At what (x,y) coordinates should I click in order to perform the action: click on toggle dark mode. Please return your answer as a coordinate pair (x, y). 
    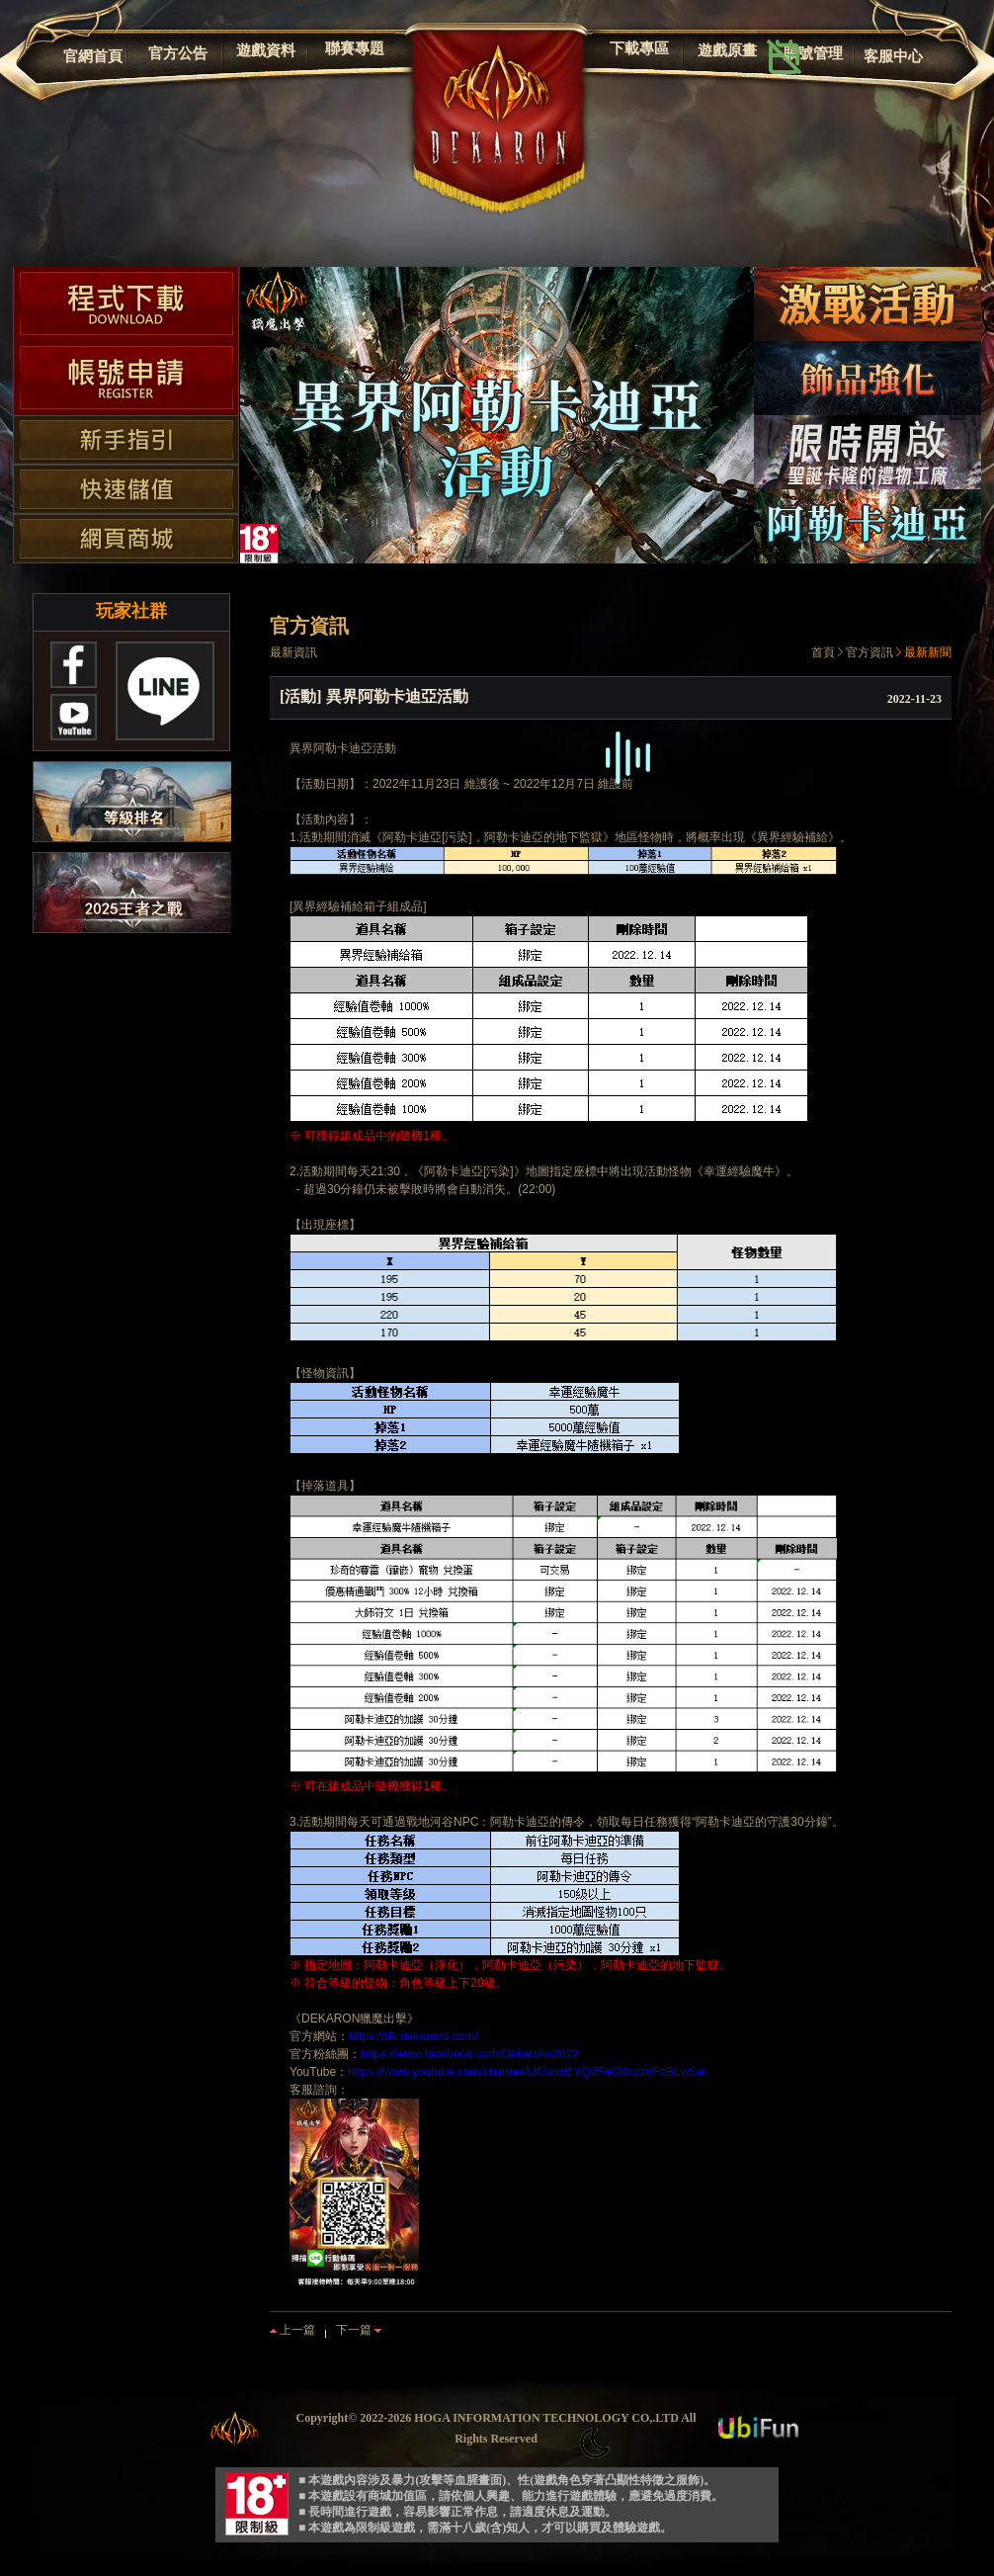
    Looking at the image, I should click on (595, 2443).